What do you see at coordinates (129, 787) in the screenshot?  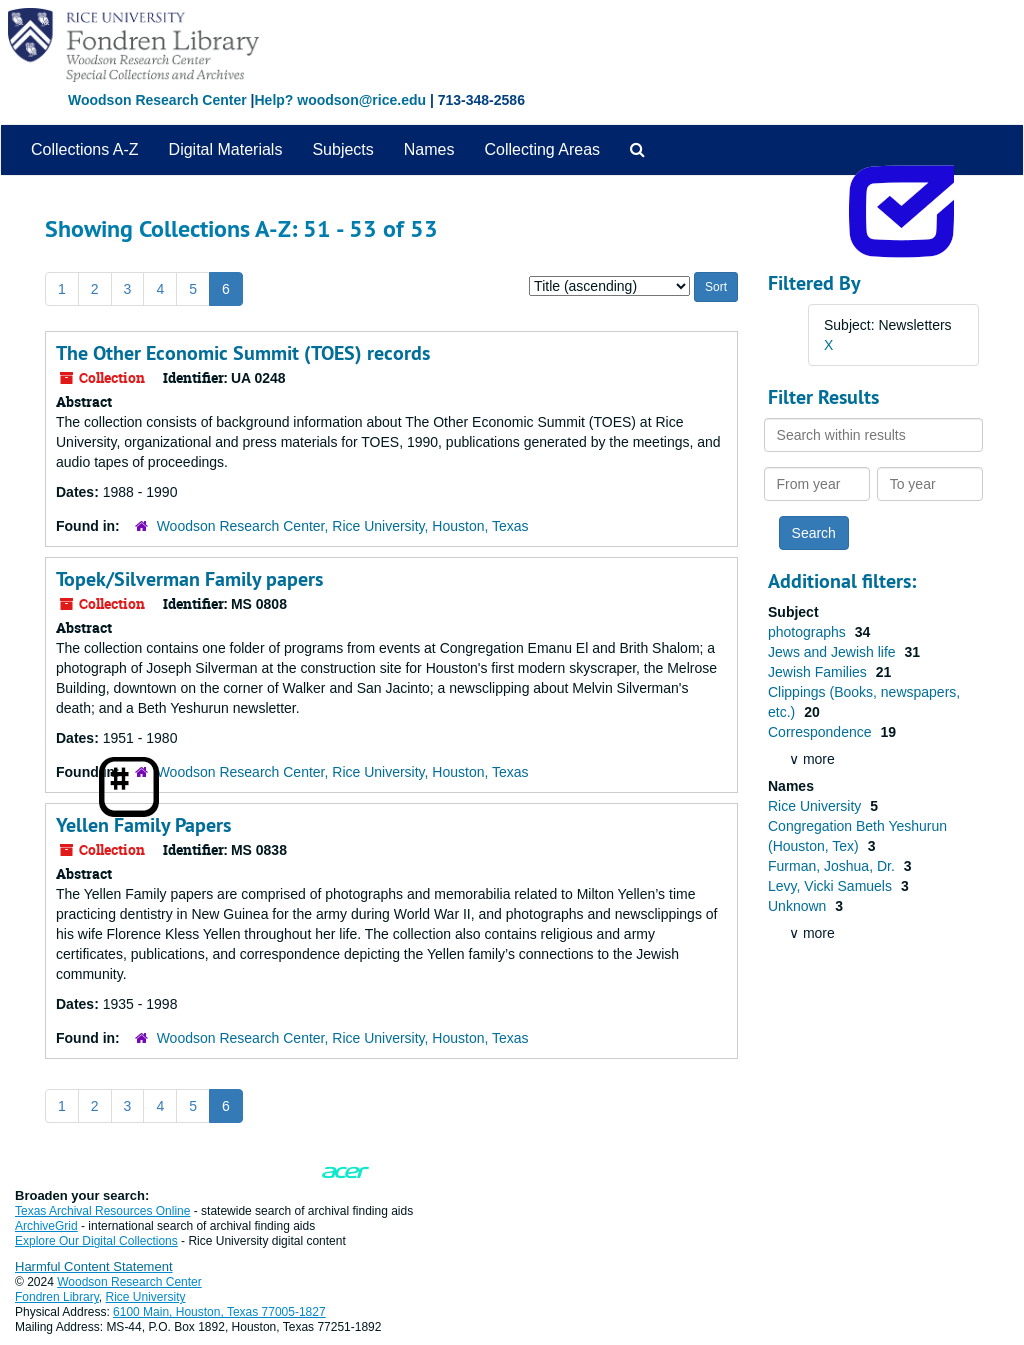 I see `open stackedit markdown editor` at bounding box center [129, 787].